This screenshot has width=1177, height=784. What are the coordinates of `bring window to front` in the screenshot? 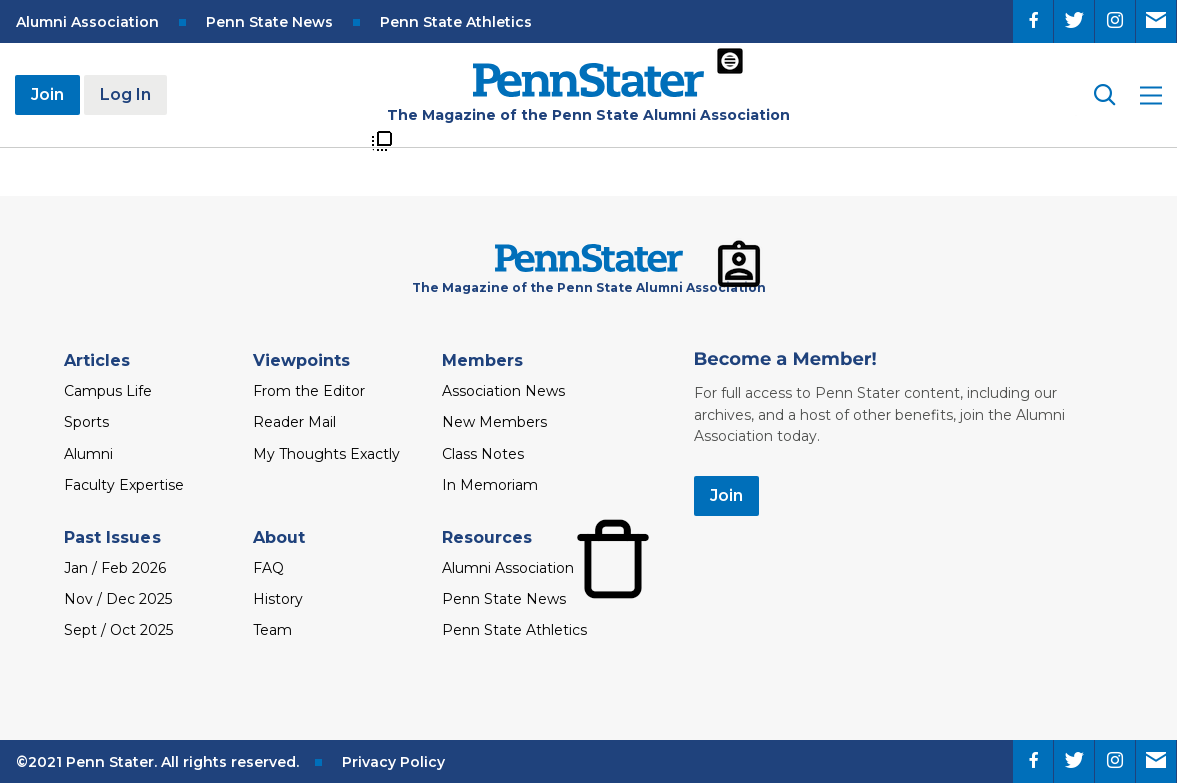 It's located at (382, 141).